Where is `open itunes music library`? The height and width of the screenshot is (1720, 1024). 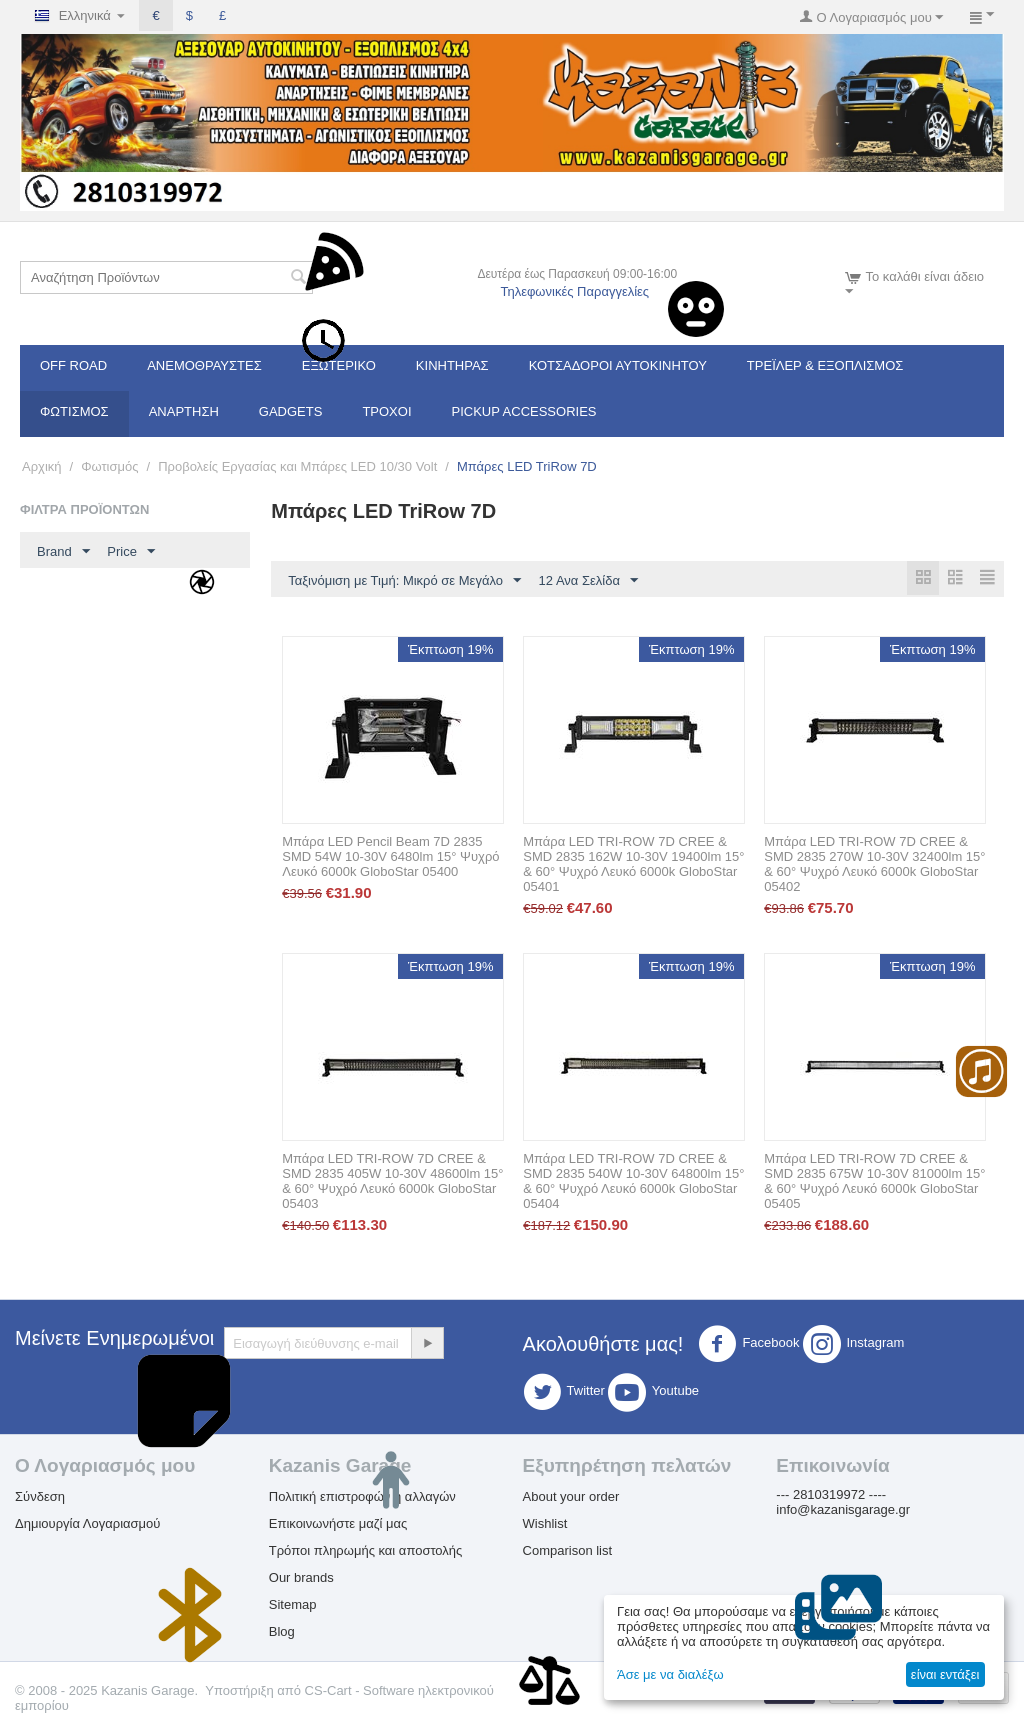
open itunes music library is located at coordinates (981, 1071).